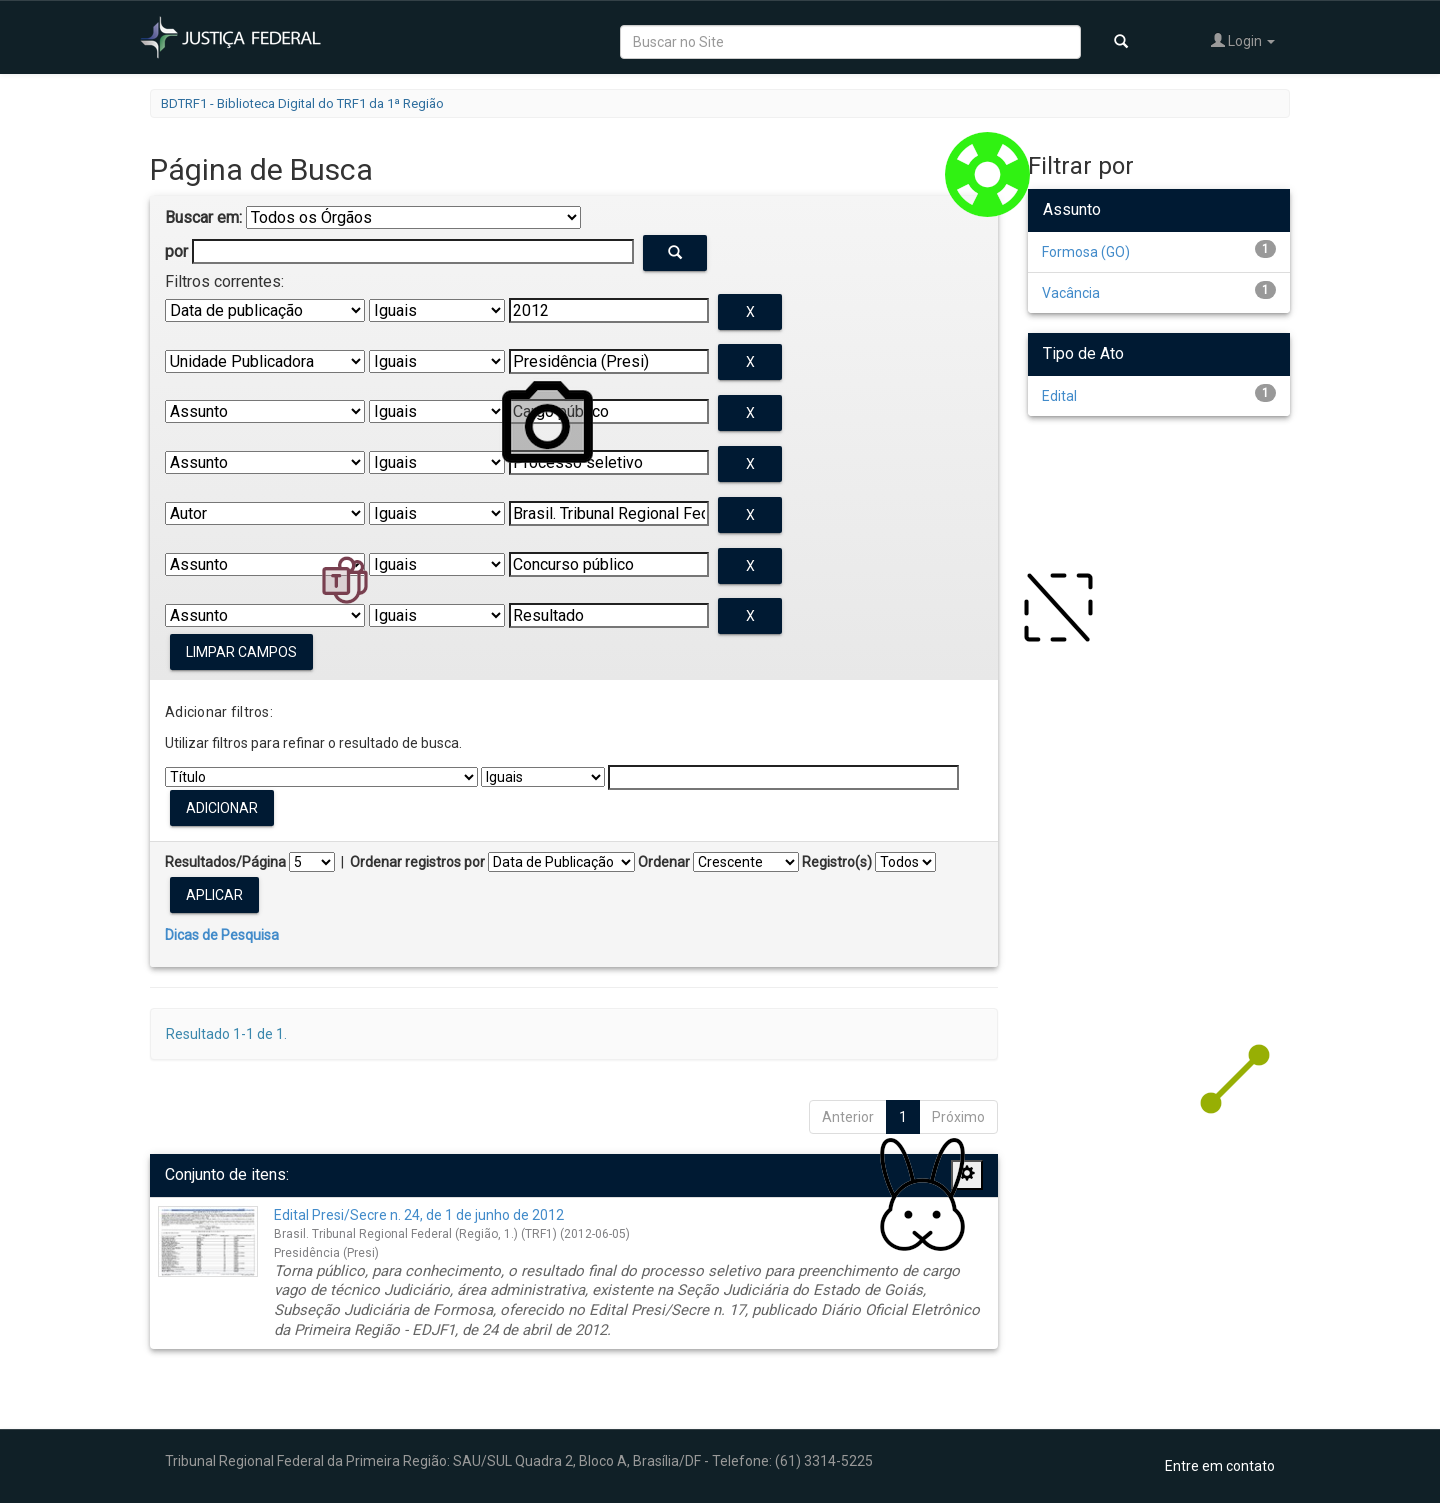 The width and height of the screenshot is (1440, 1503). Describe the element at coordinates (1058, 607) in the screenshot. I see `disable selection mode` at that location.